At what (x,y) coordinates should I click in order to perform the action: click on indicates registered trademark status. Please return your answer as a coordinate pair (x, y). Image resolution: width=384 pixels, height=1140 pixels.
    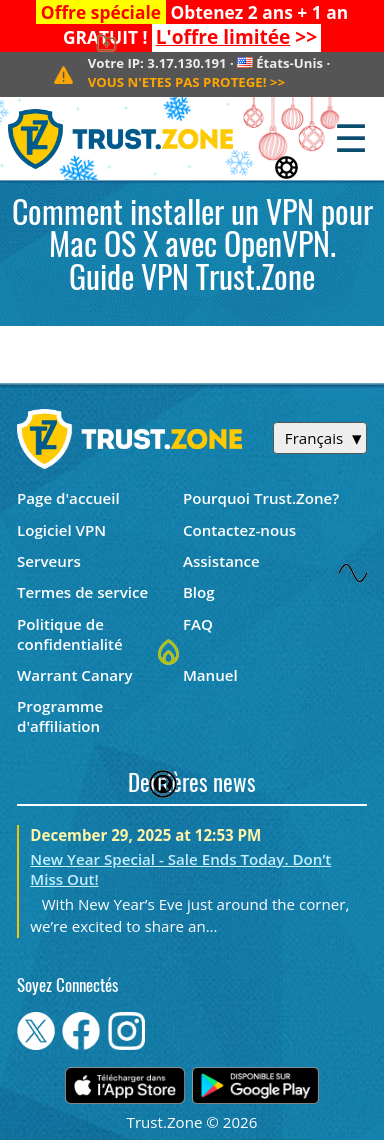
    Looking at the image, I should click on (163, 784).